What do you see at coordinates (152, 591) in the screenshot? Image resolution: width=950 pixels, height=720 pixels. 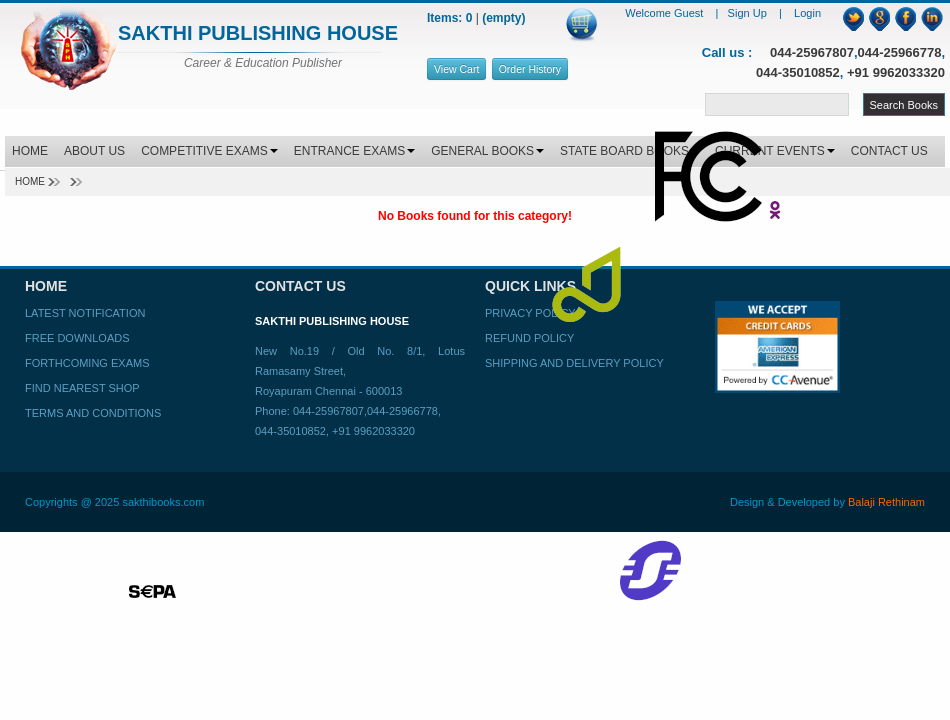 I see `indicates SEPA payment method available` at bounding box center [152, 591].